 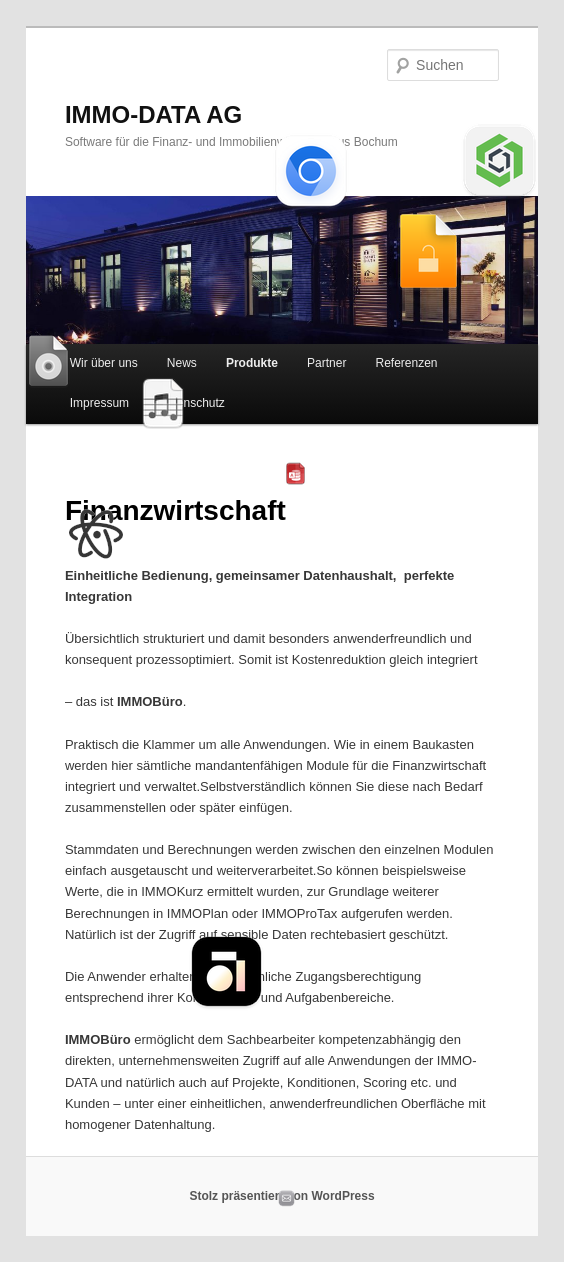 What do you see at coordinates (295, 473) in the screenshot?
I see `microsoft access database file` at bounding box center [295, 473].